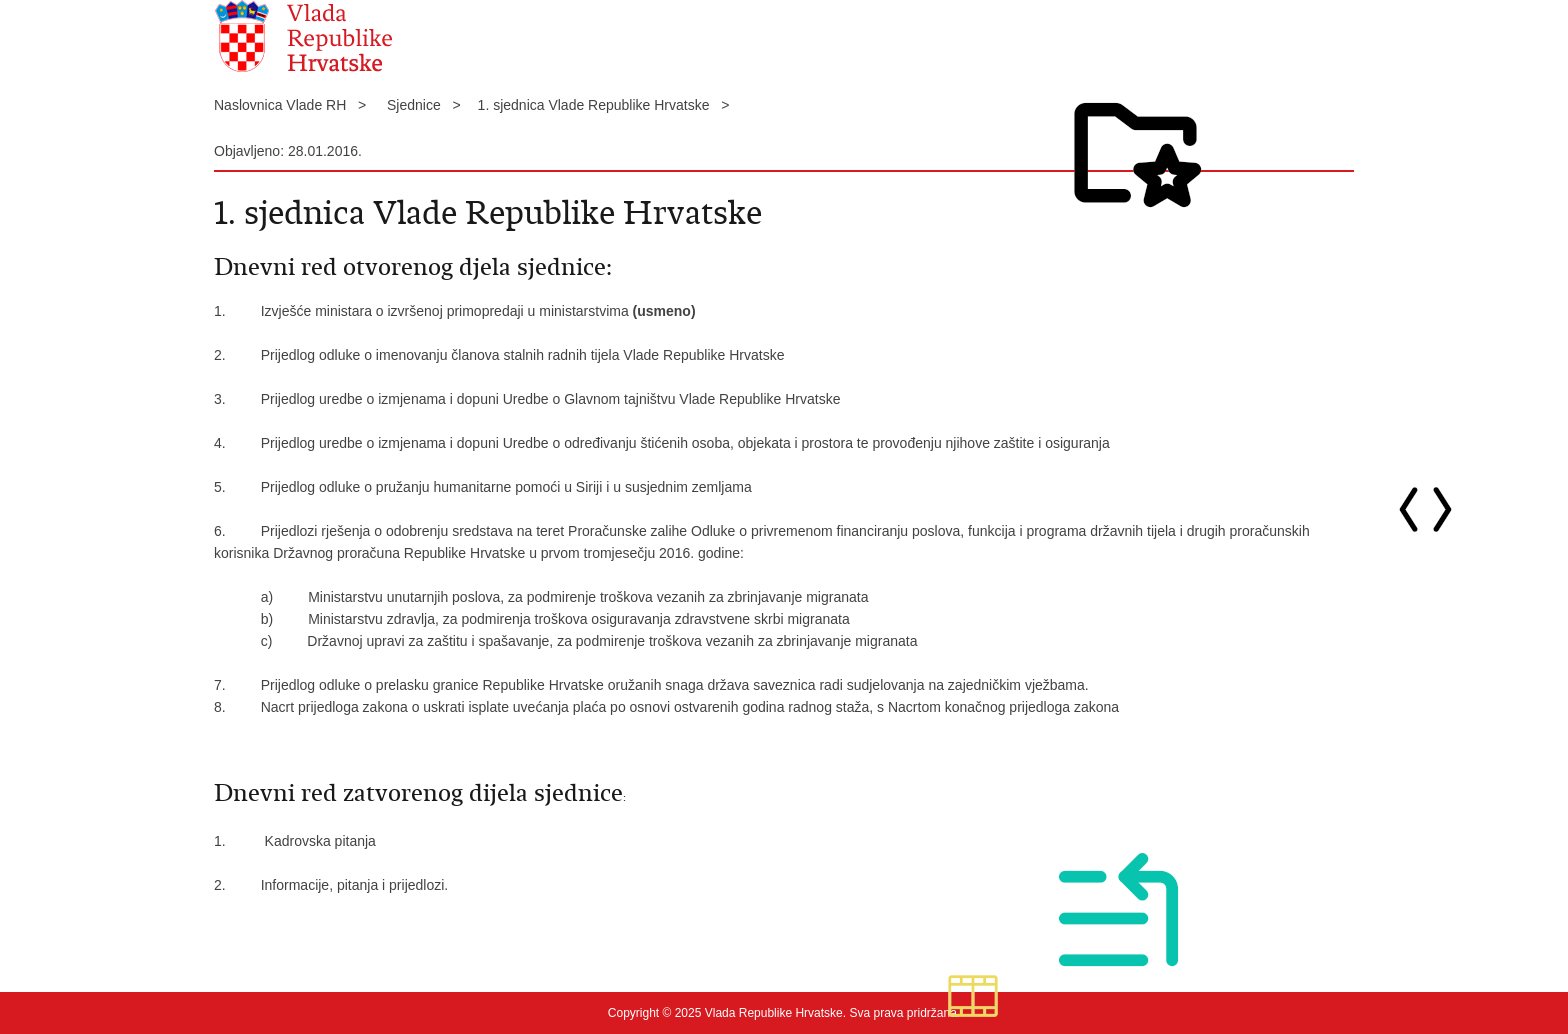 The width and height of the screenshot is (1568, 1034). Describe the element at coordinates (973, 996) in the screenshot. I see `view video or film content` at that location.